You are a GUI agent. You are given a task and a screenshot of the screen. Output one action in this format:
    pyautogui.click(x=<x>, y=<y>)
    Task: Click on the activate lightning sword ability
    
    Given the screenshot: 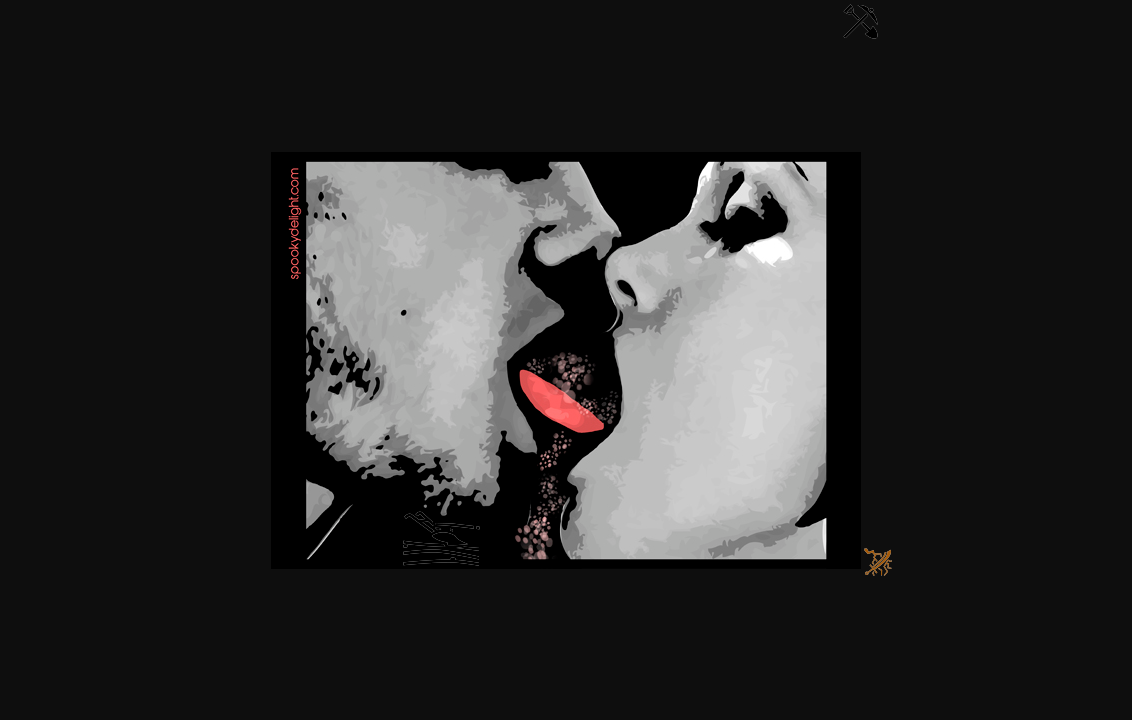 What is the action you would take?
    pyautogui.click(x=878, y=562)
    